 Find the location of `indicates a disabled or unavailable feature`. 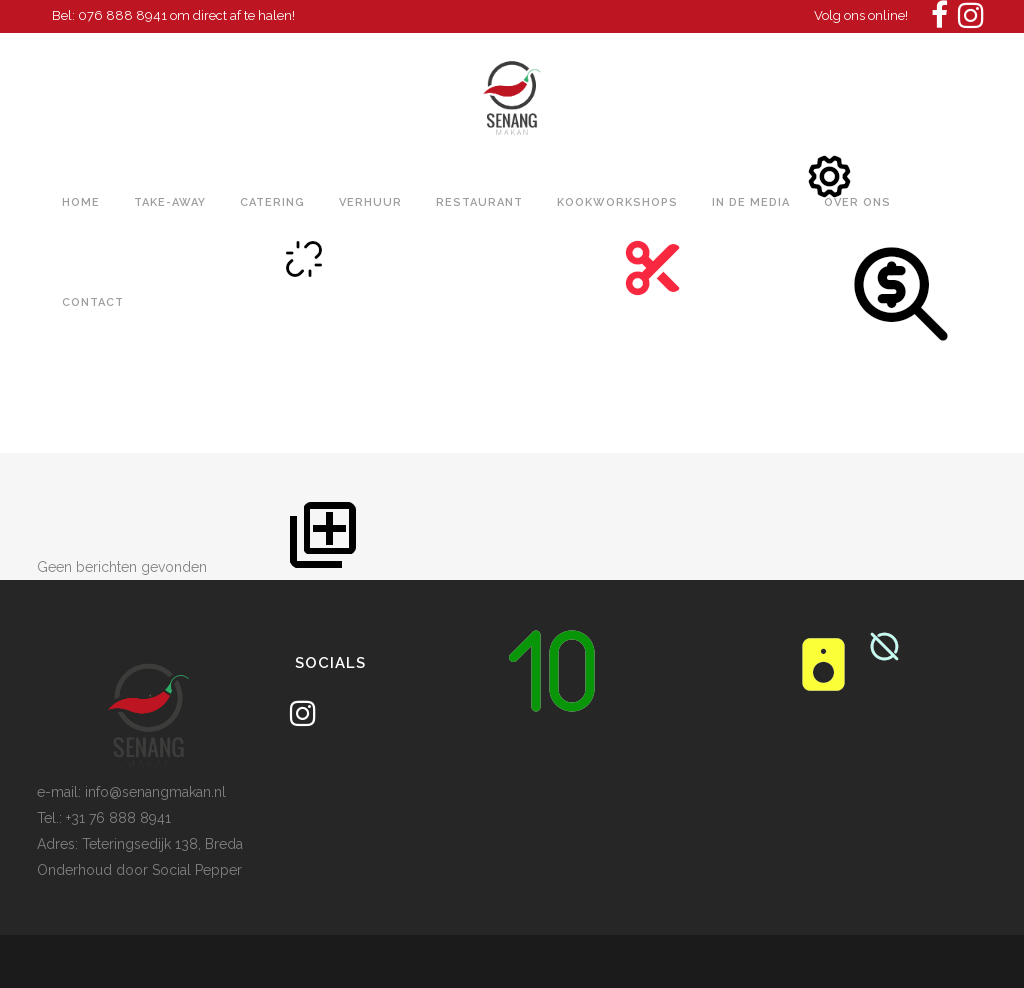

indicates a disabled or unavailable feature is located at coordinates (884, 646).